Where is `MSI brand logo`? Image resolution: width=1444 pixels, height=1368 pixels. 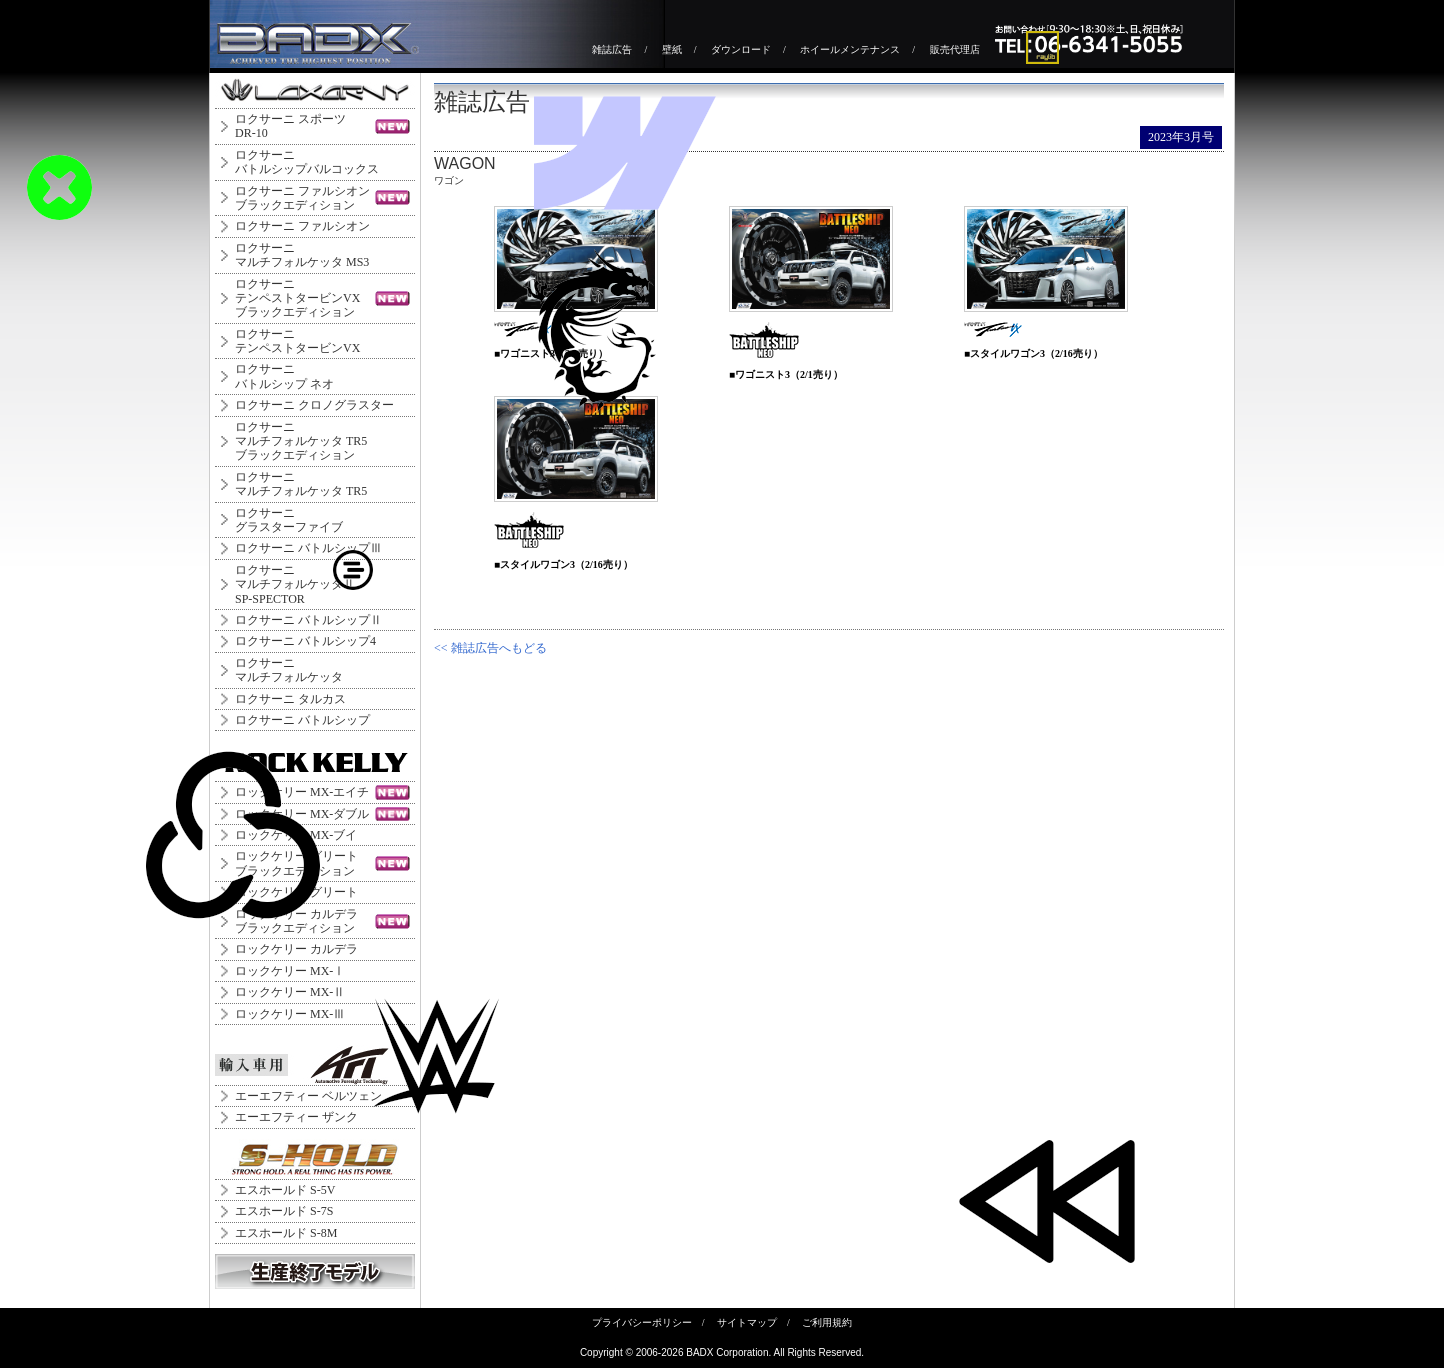 MSI brand logo is located at coordinates (588, 330).